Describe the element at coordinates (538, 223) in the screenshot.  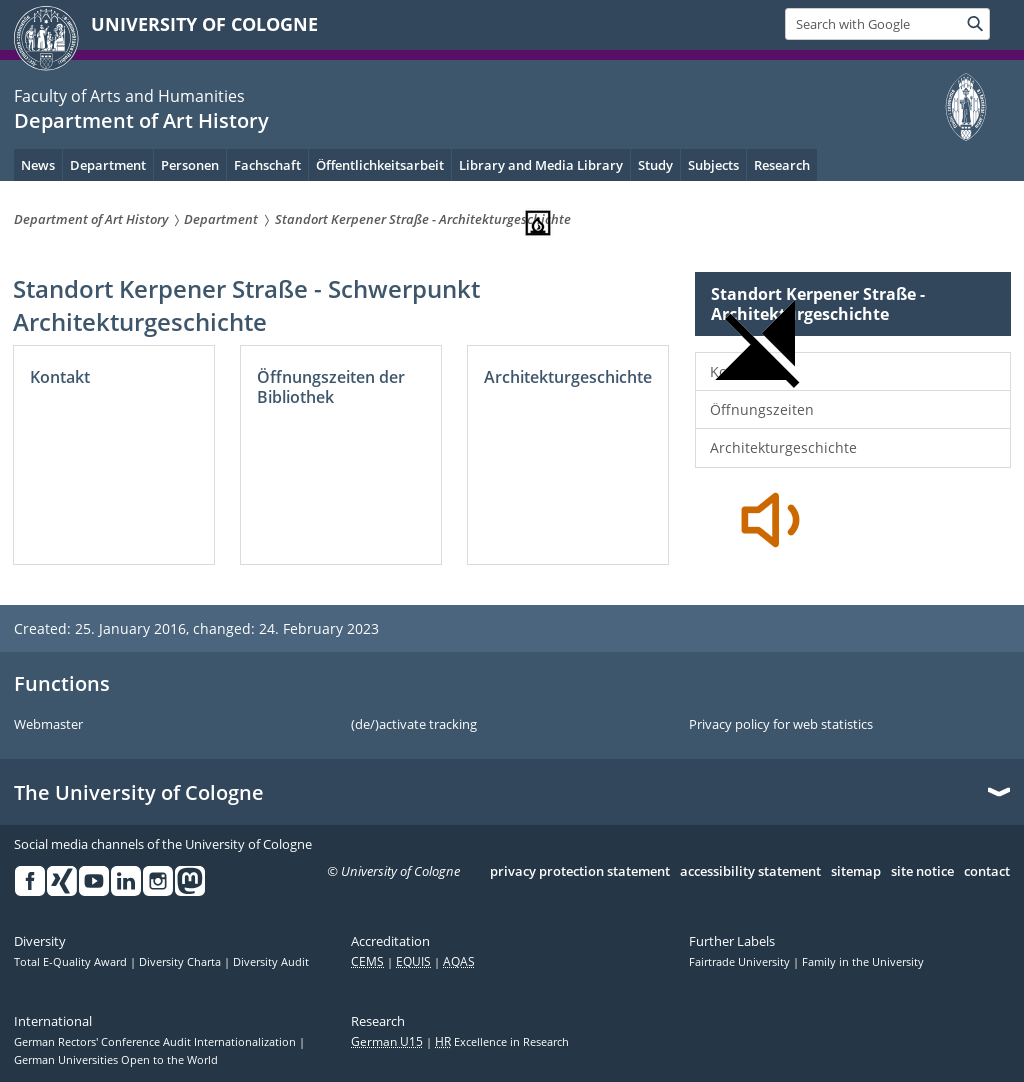
I see `access fireplace or heating controls` at that location.